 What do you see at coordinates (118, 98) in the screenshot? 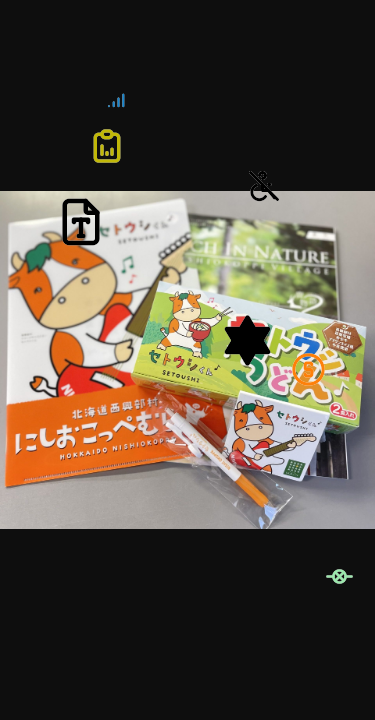
I see `indicates strong network or cellular signal strength` at bounding box center [118, 98].